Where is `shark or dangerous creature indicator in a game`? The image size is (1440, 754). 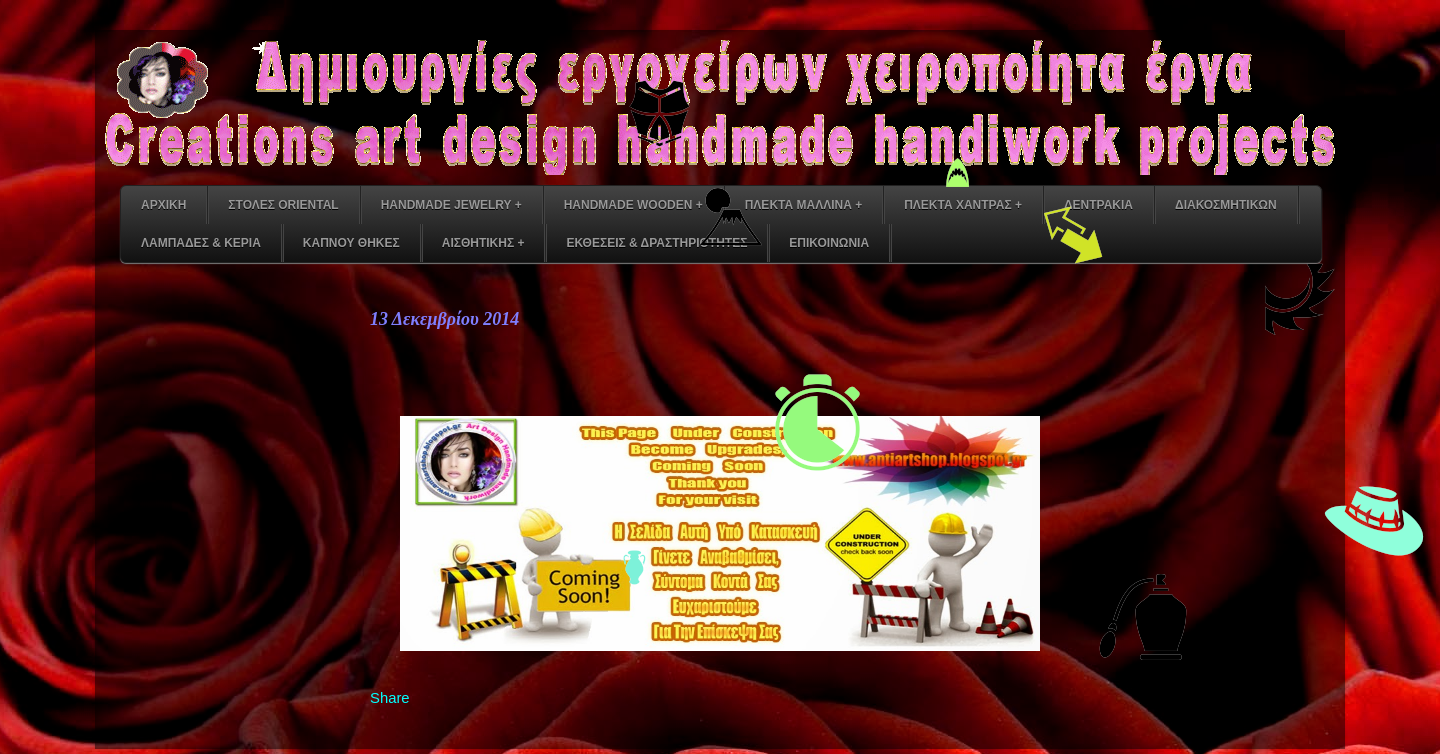 shark or dangerous creature indicator in a game is located at coordinates (957, 172).